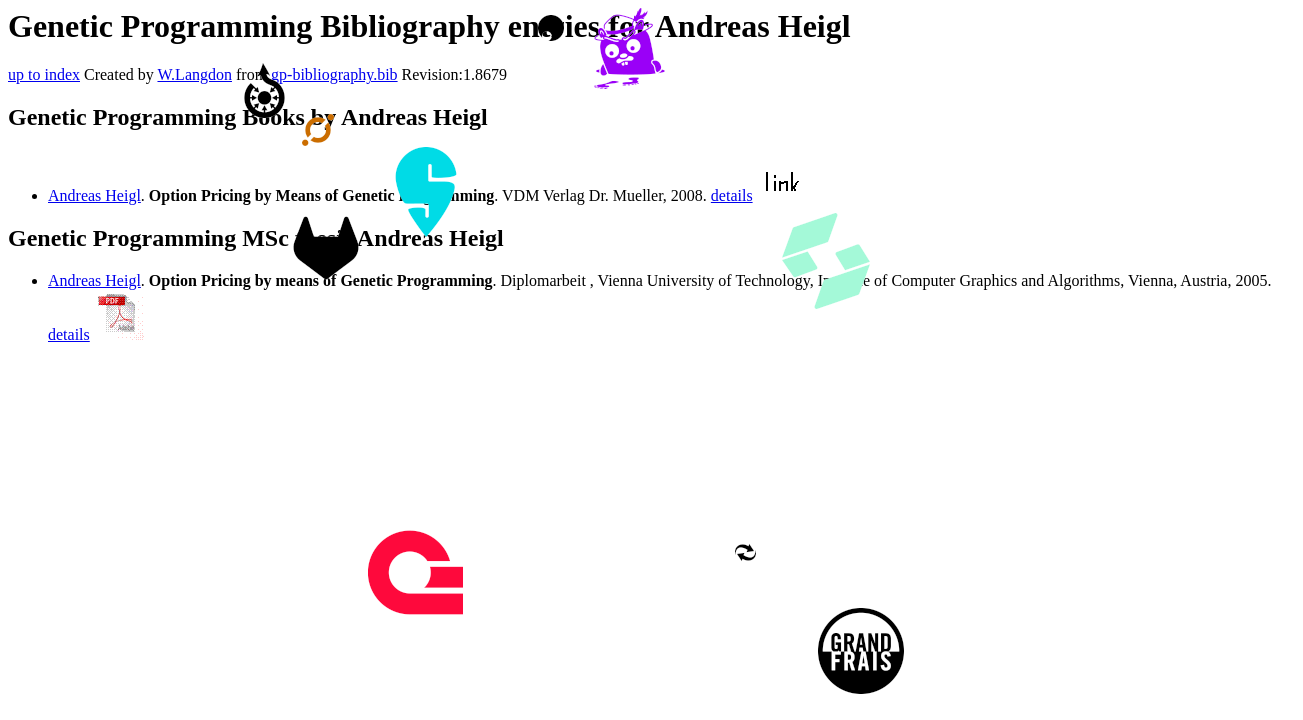  Describe the element at coordinates (326, 248) in the screenshot. I see `open GitLab repository` at that location.